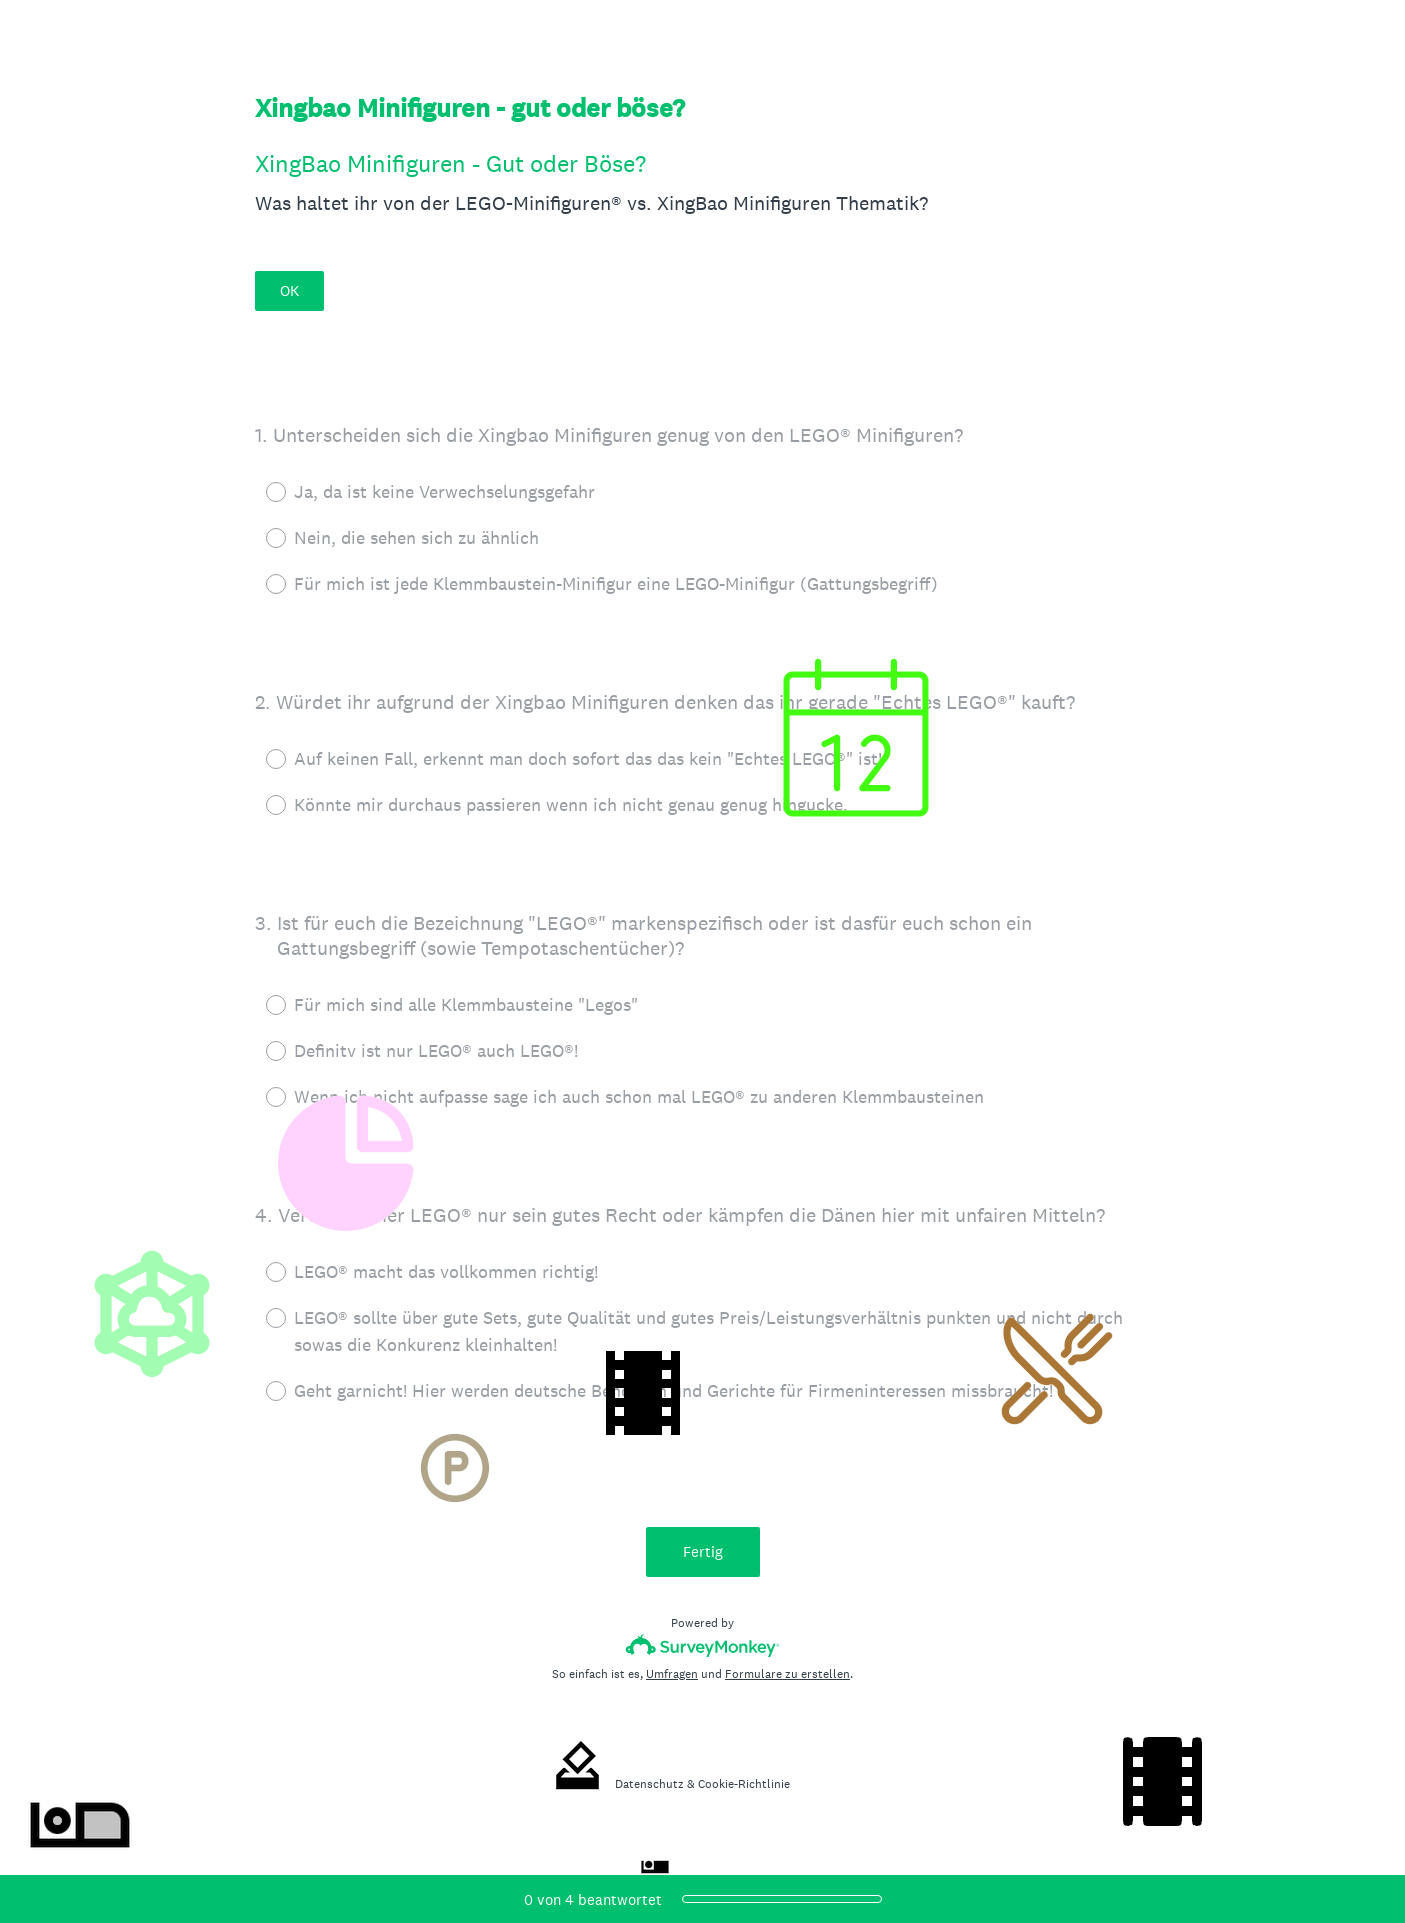 This screenshot has height=1923, width=1405. What do you see at coordinates (345, 1163) in the screenshot?
I see `view analytics or statistics breakdown` at bounding box center [345, 1163].